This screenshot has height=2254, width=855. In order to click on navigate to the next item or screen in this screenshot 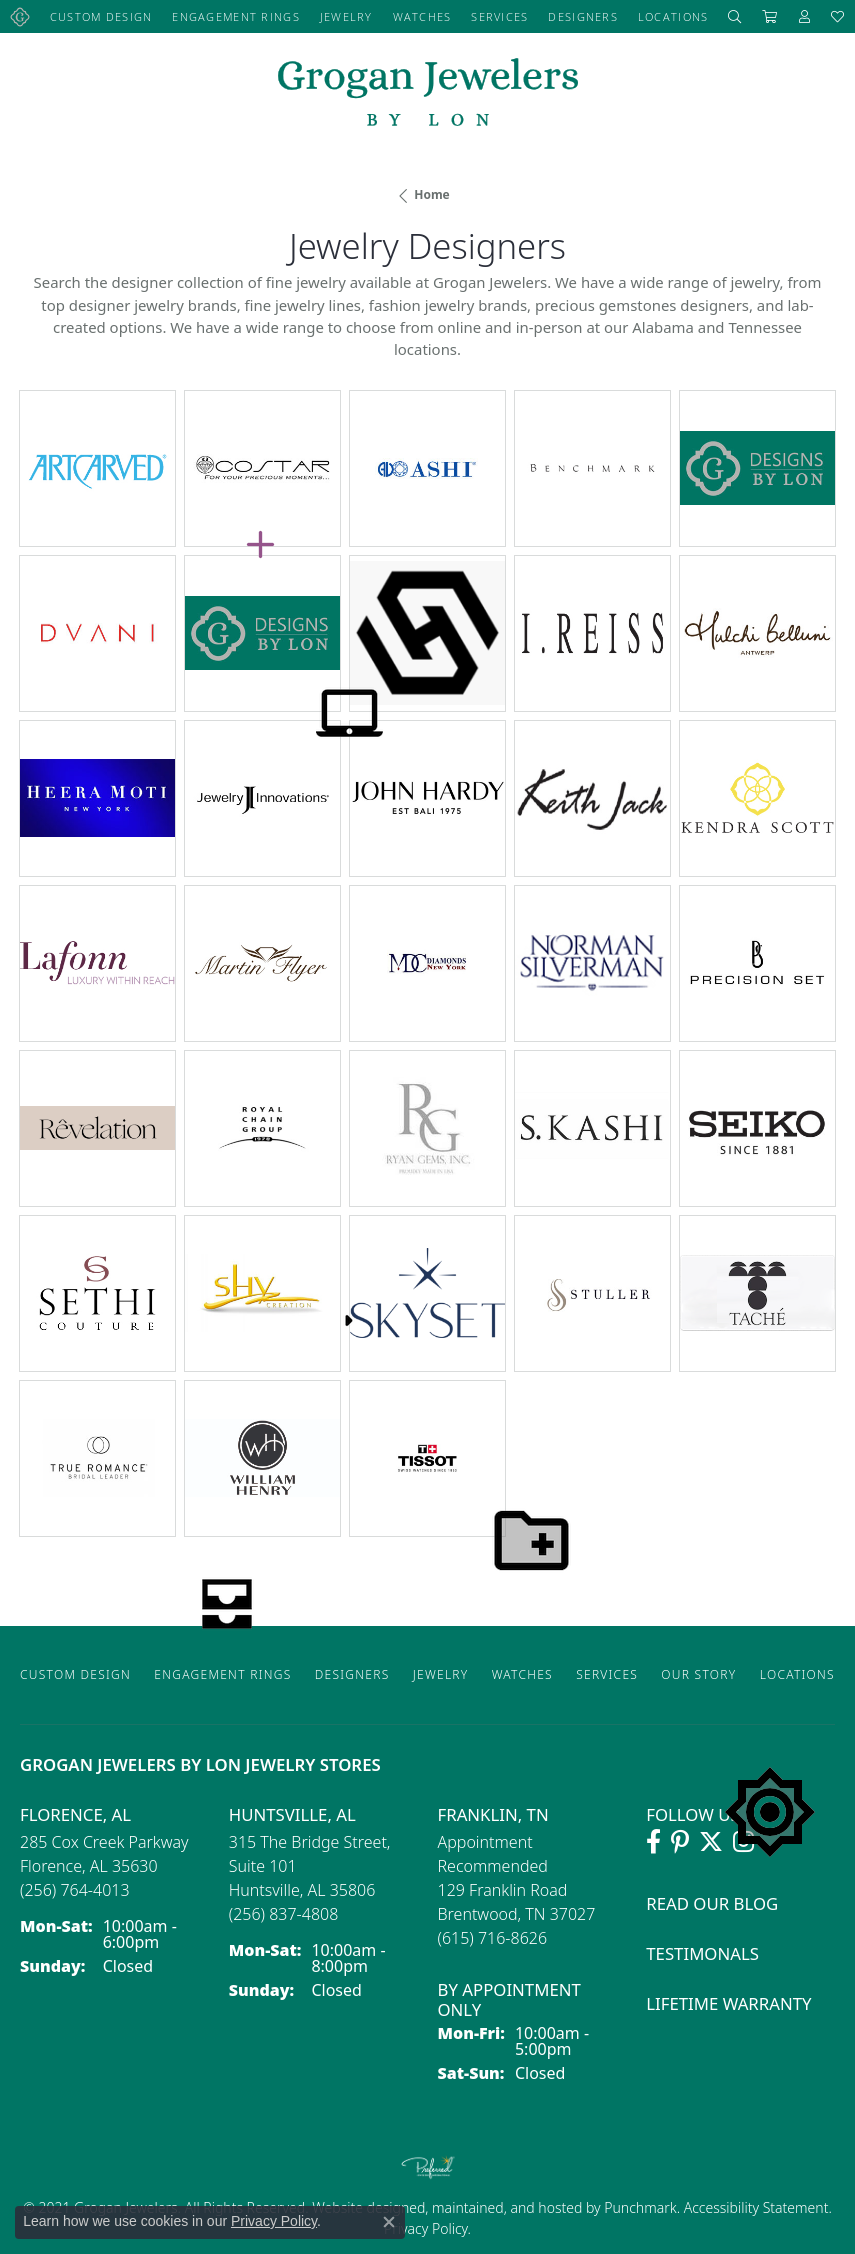, I will do `click(348, 1320)`.